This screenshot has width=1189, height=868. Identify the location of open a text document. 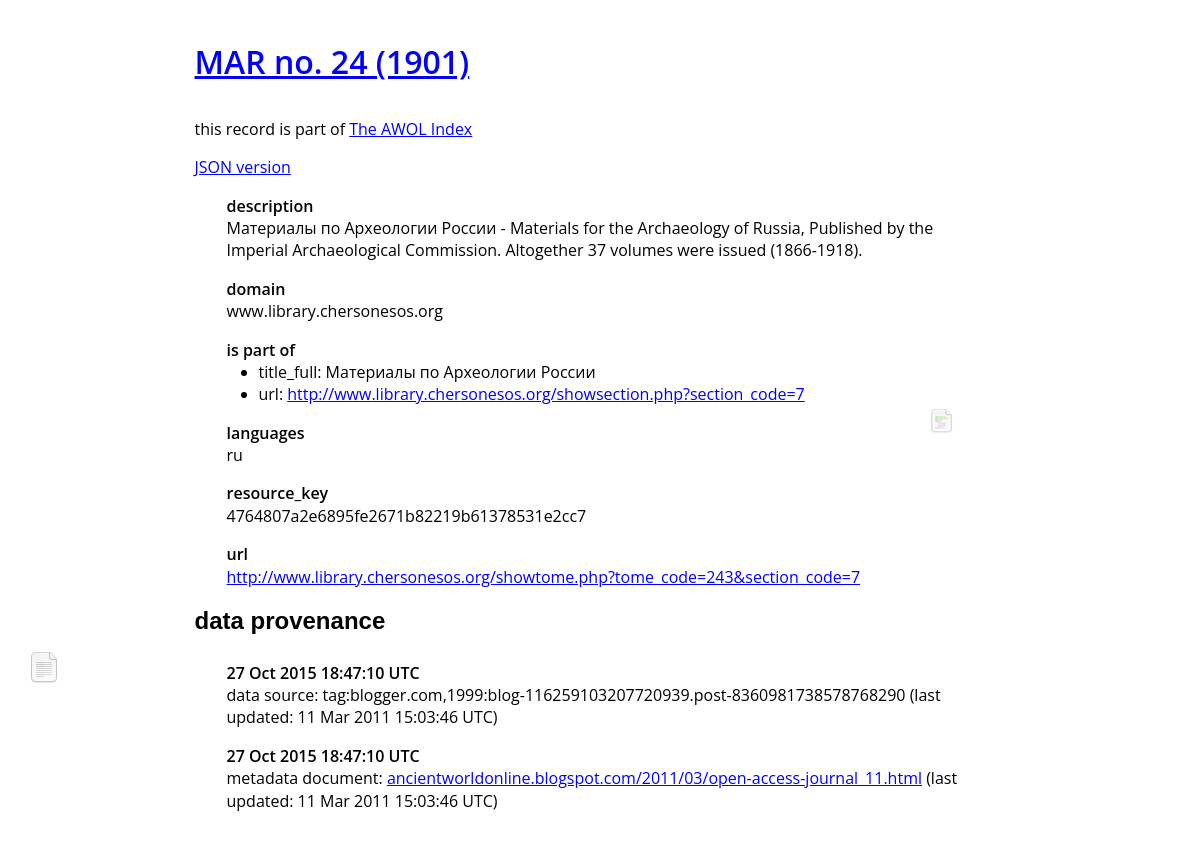
(44, 667).